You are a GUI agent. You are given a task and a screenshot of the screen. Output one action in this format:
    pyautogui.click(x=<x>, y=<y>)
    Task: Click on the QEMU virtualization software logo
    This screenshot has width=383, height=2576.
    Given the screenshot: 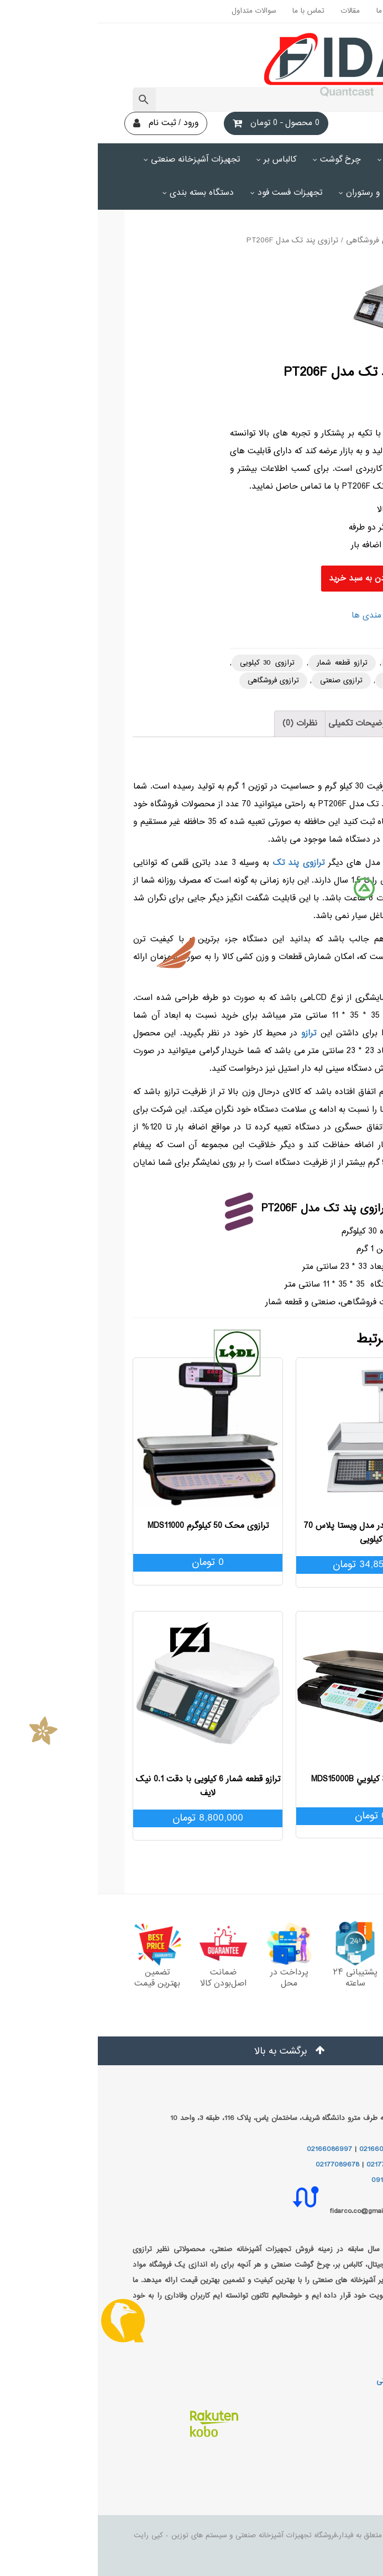 What is the action you would take?
    pyautogui.click(x=123, y=2320)
    